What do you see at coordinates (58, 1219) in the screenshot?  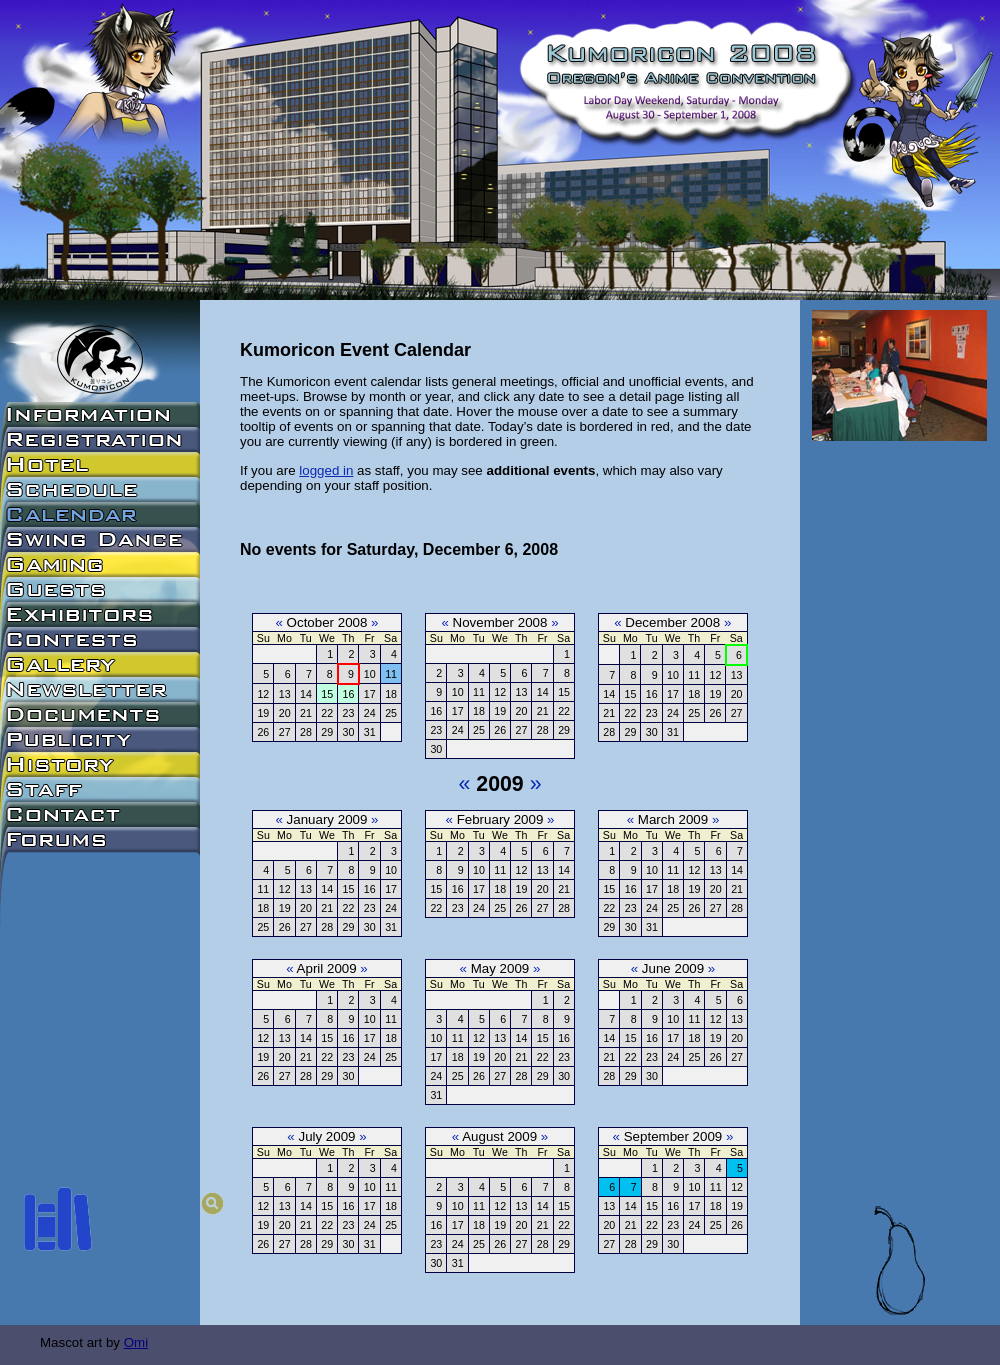 I see `access your saved content library` at bounding box center [58, 1219].